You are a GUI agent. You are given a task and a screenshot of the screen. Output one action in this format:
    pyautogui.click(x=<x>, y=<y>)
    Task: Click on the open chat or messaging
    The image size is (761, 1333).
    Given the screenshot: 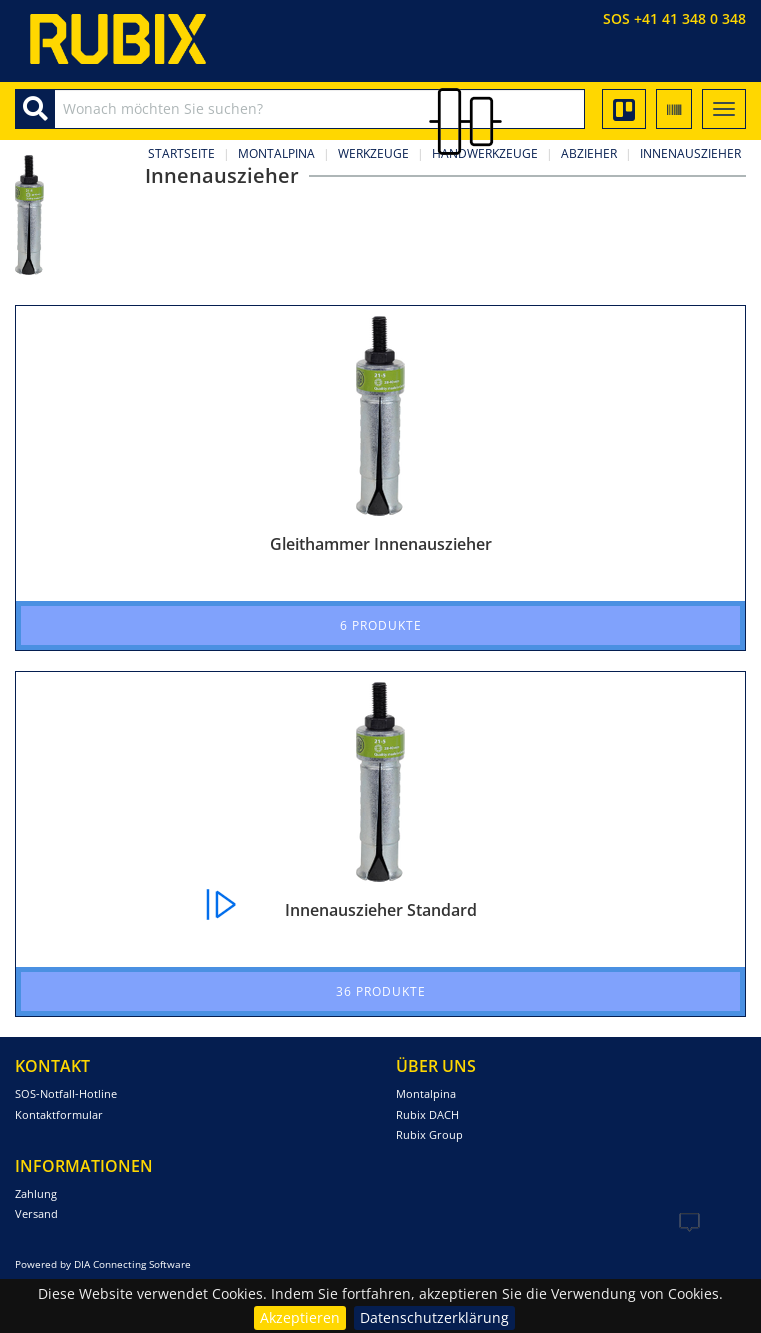 What is the action you would take?
    pyautogui.click(x=689, y=1221)
    